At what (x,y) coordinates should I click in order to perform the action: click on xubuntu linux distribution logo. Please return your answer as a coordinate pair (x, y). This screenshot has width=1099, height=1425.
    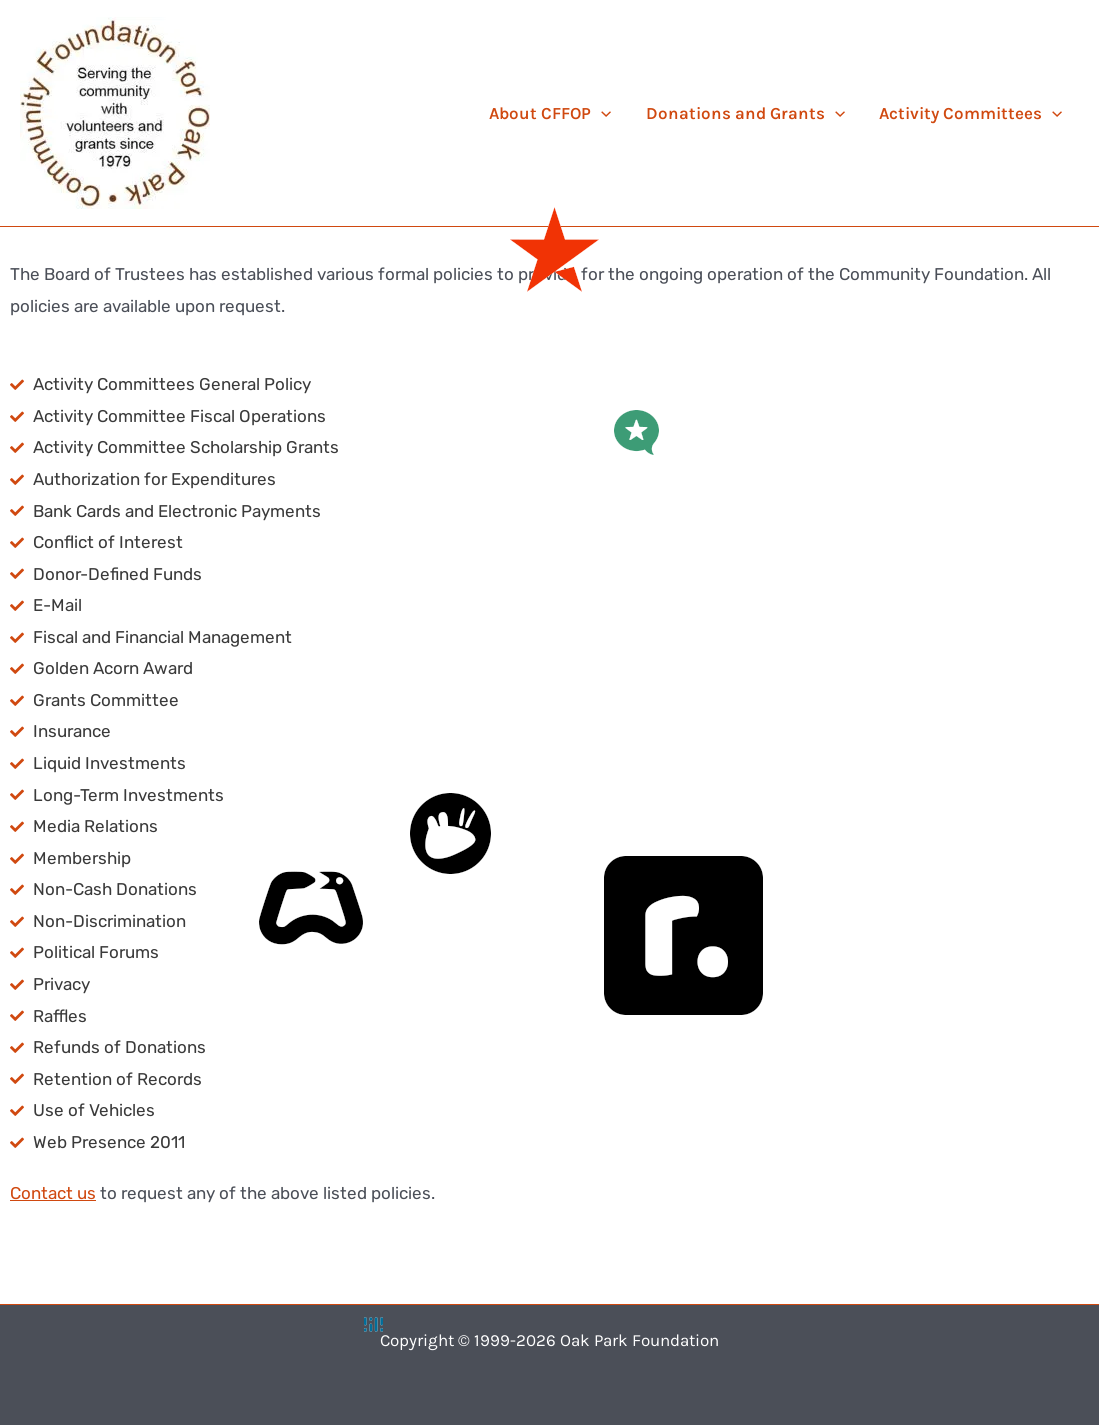
    Looking at the image, I should click on (450, 833).